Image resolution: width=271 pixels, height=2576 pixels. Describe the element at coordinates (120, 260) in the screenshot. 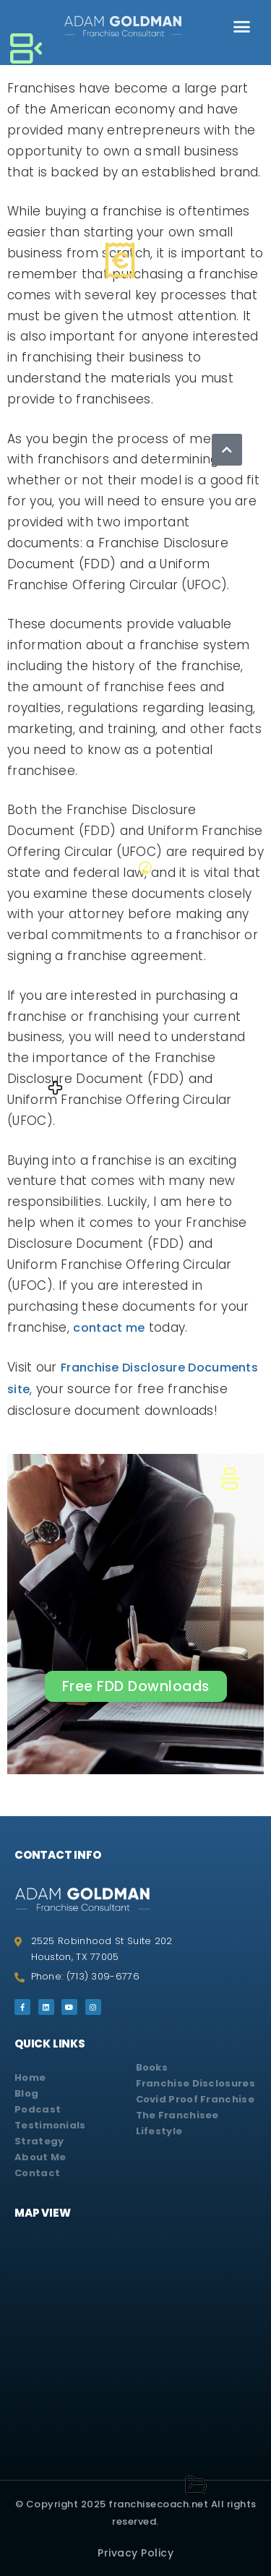

I see `view euro transaction receipt` at that location.